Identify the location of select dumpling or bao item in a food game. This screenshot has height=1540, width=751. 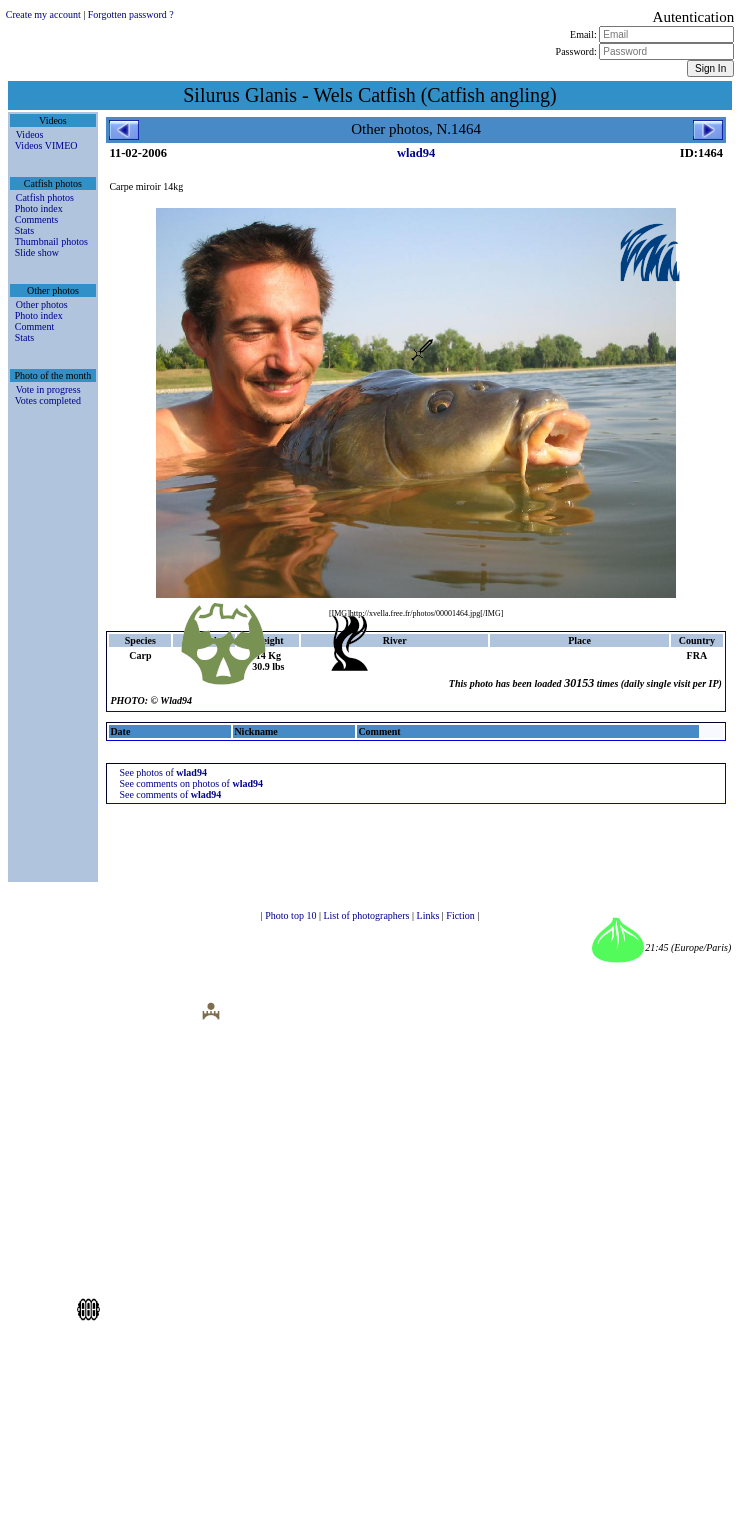
(618, 940).